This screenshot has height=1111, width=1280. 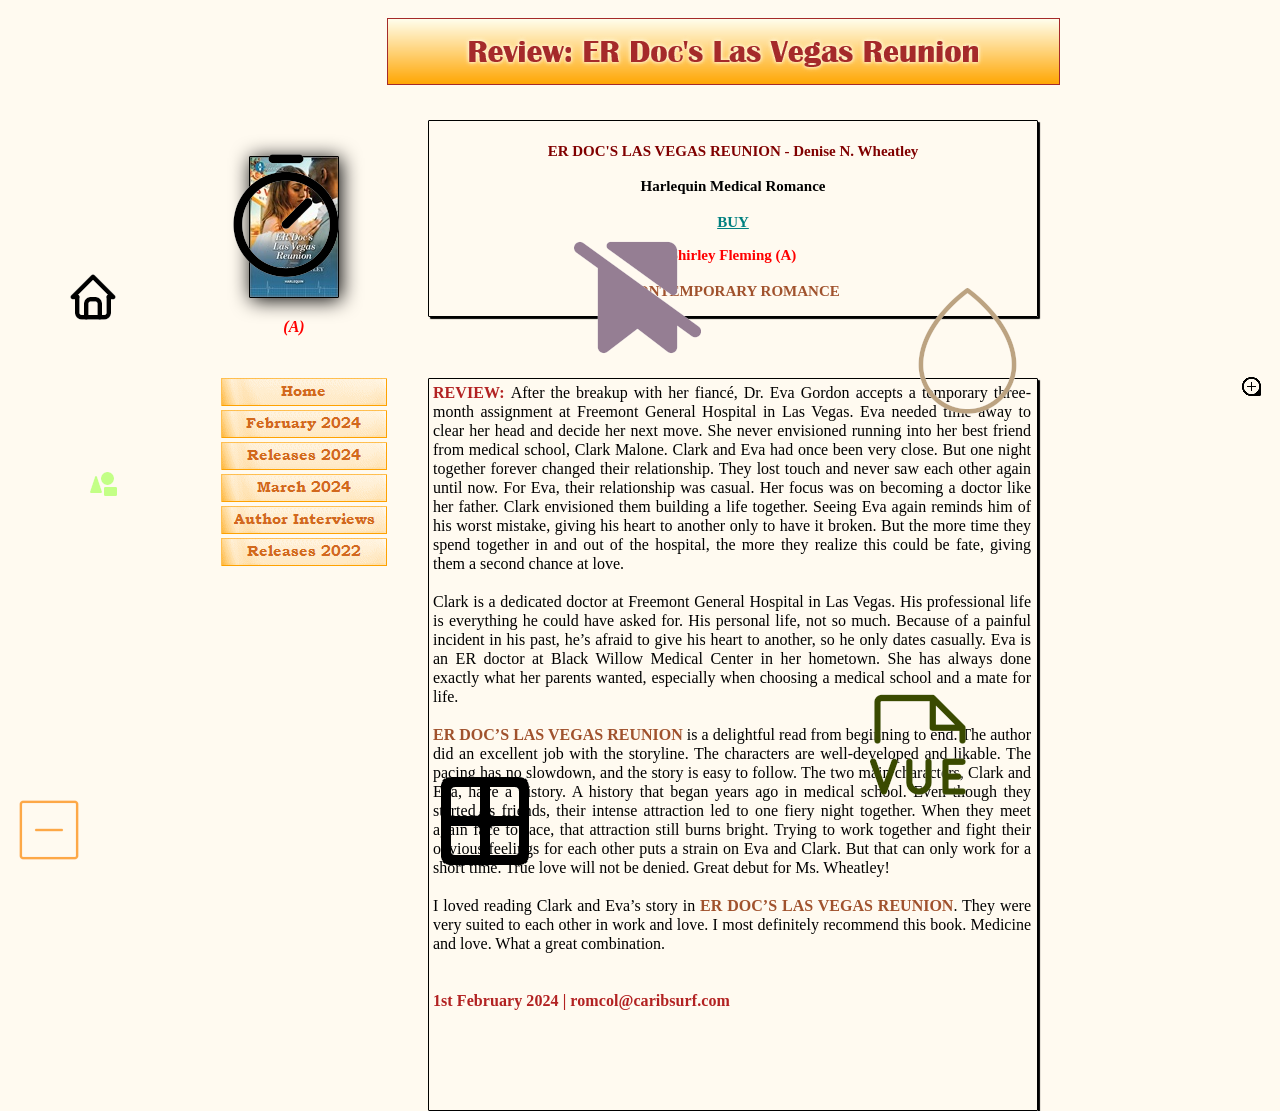 I want to click on zoom in on image, so click(x=1251, y=386).